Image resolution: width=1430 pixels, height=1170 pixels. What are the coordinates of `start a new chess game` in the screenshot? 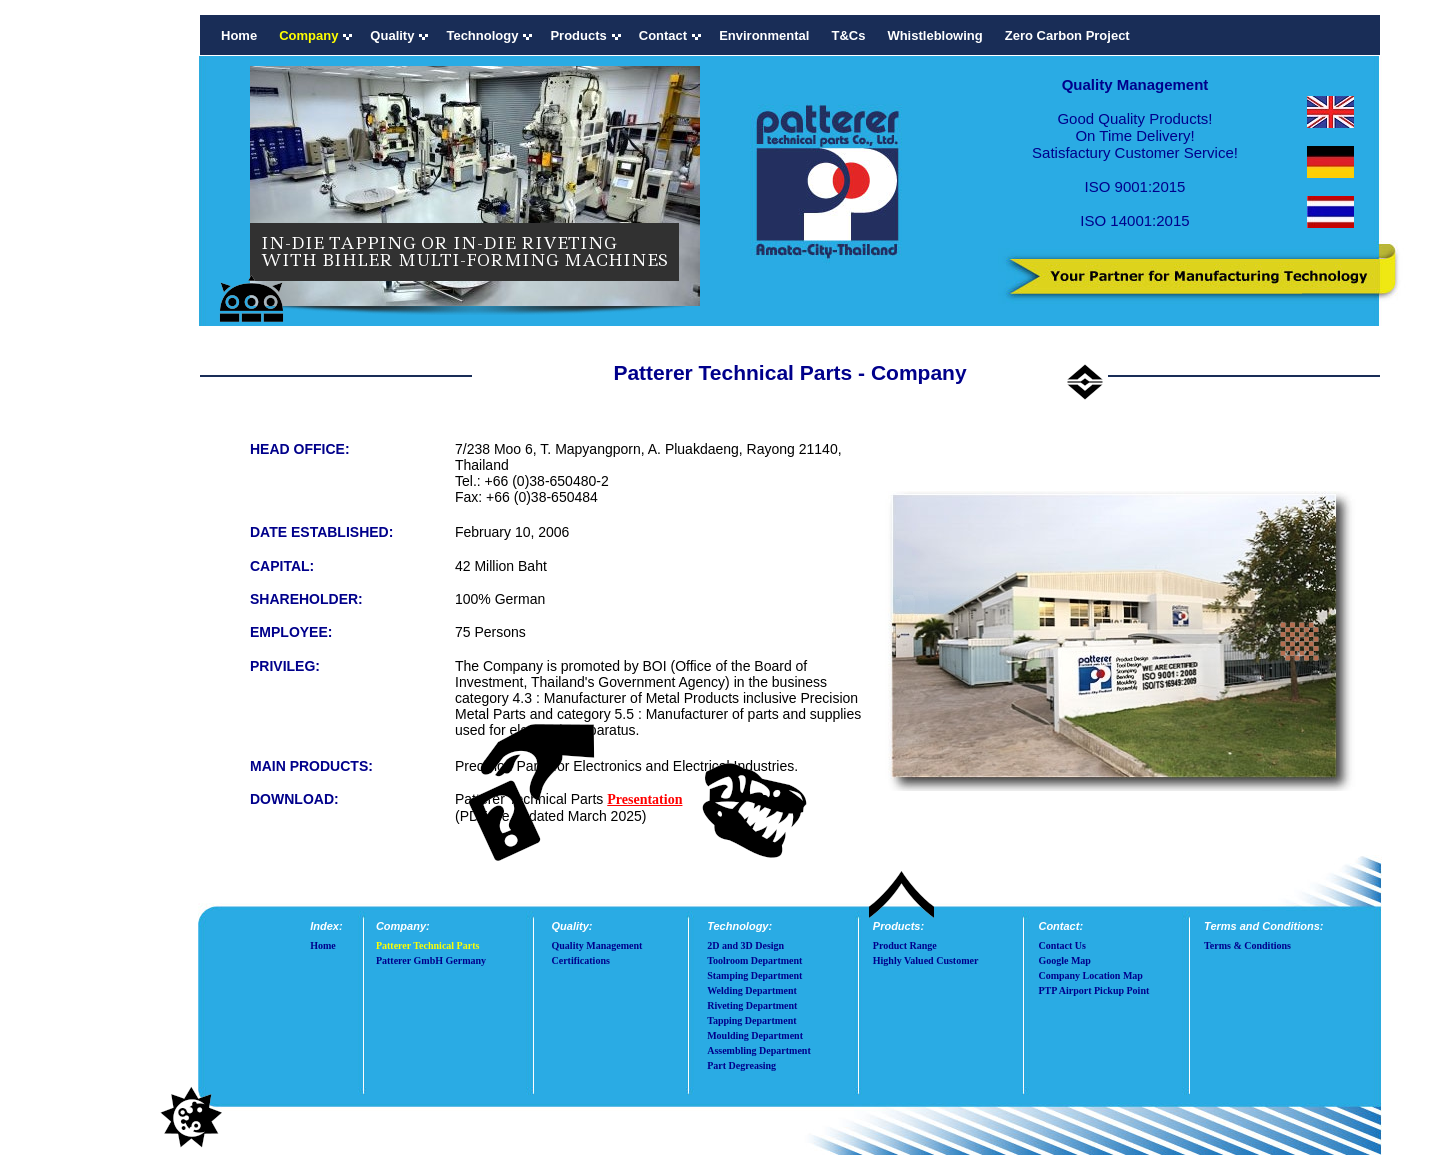 It's located at (1299, 641).